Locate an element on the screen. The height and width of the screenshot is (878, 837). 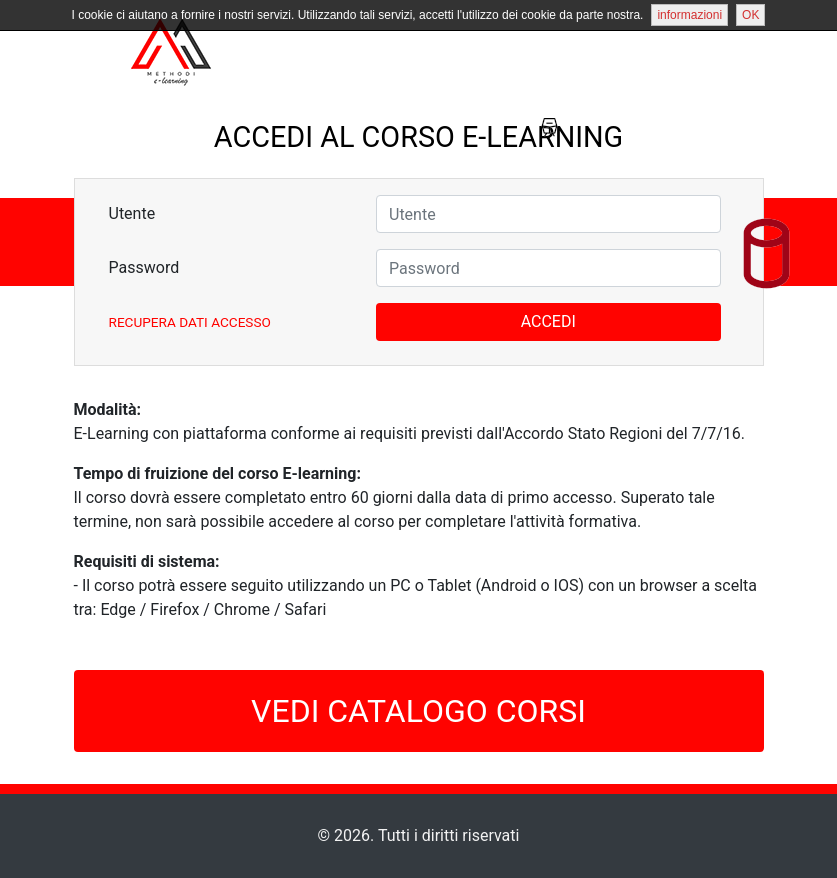
view regional train schedules is located at coordinates (549, 126).